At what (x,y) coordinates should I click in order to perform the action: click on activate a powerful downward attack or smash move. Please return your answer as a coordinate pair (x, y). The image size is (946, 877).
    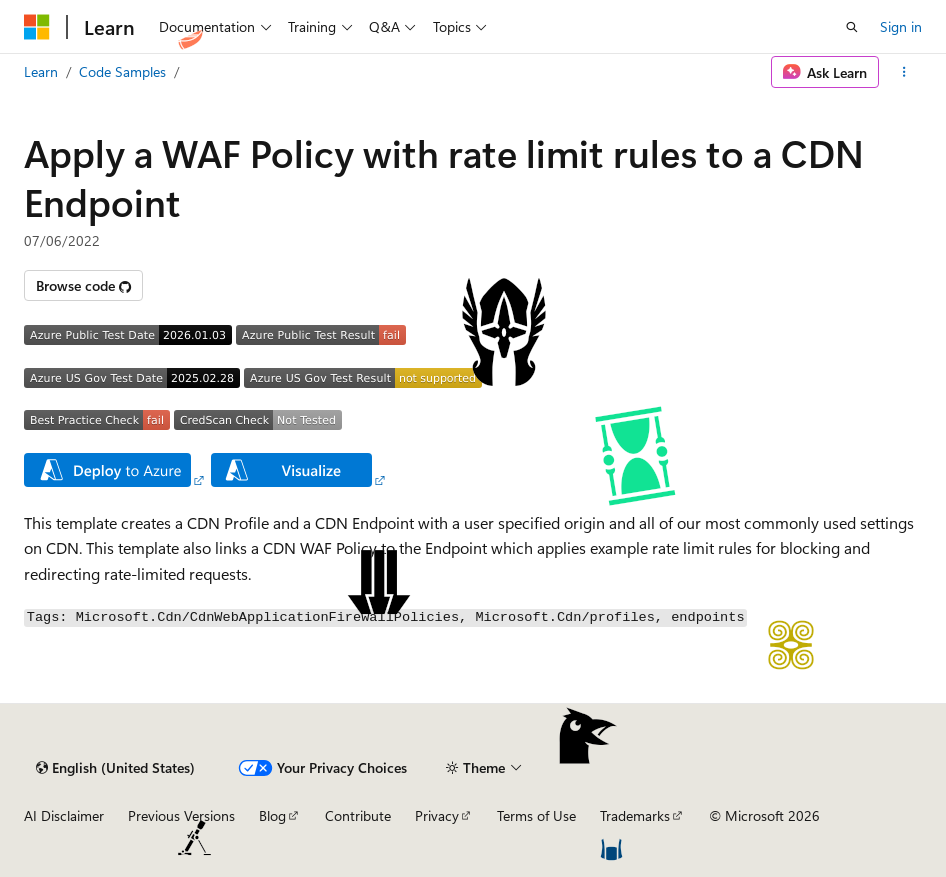
    Looking at the image, I should click on (379, 582).